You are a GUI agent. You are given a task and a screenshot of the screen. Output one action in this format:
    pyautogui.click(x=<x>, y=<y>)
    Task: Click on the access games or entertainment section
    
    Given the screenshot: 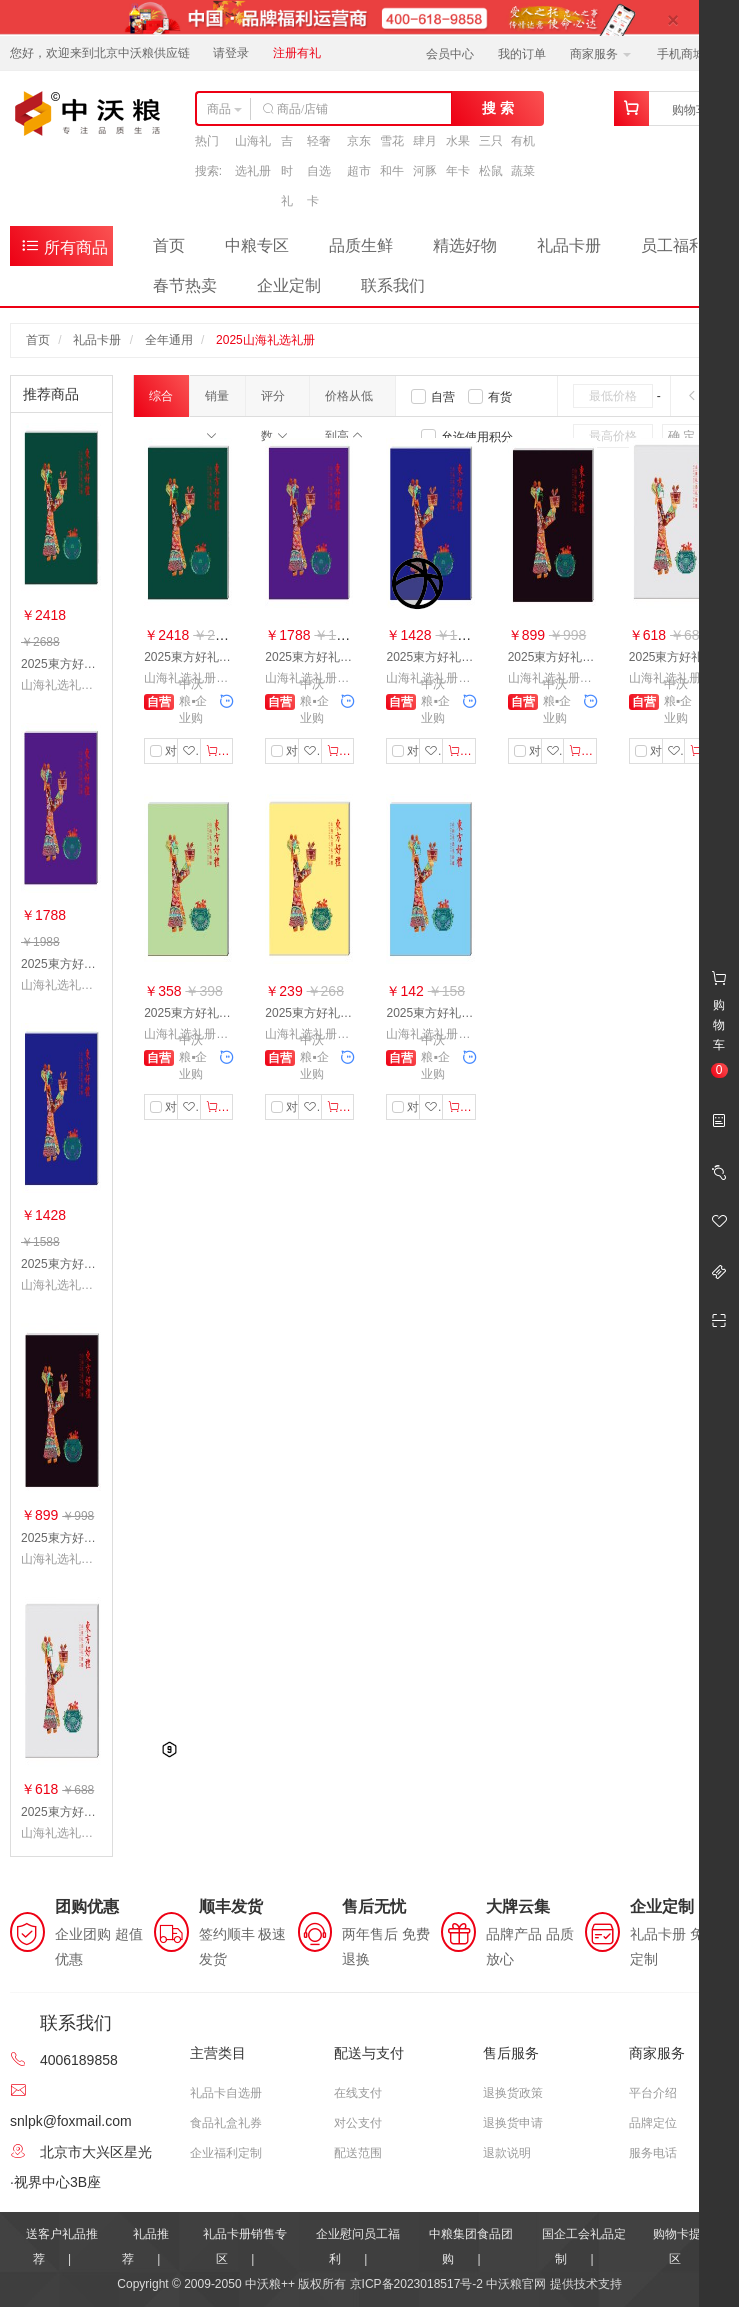 What is the action you would take?
    pyautogui.click(x=417, y=583)
    